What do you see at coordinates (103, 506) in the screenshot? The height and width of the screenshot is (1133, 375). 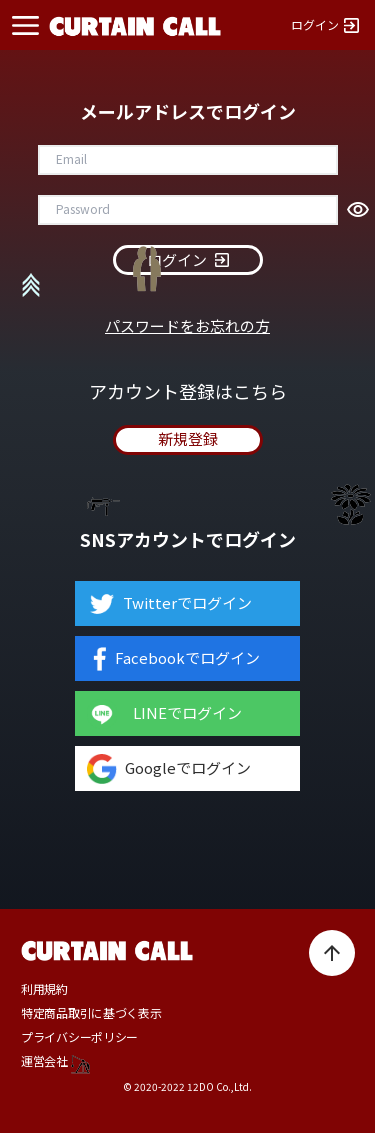 I see `select the grease gun weapon` at bounding box center [103, 506].